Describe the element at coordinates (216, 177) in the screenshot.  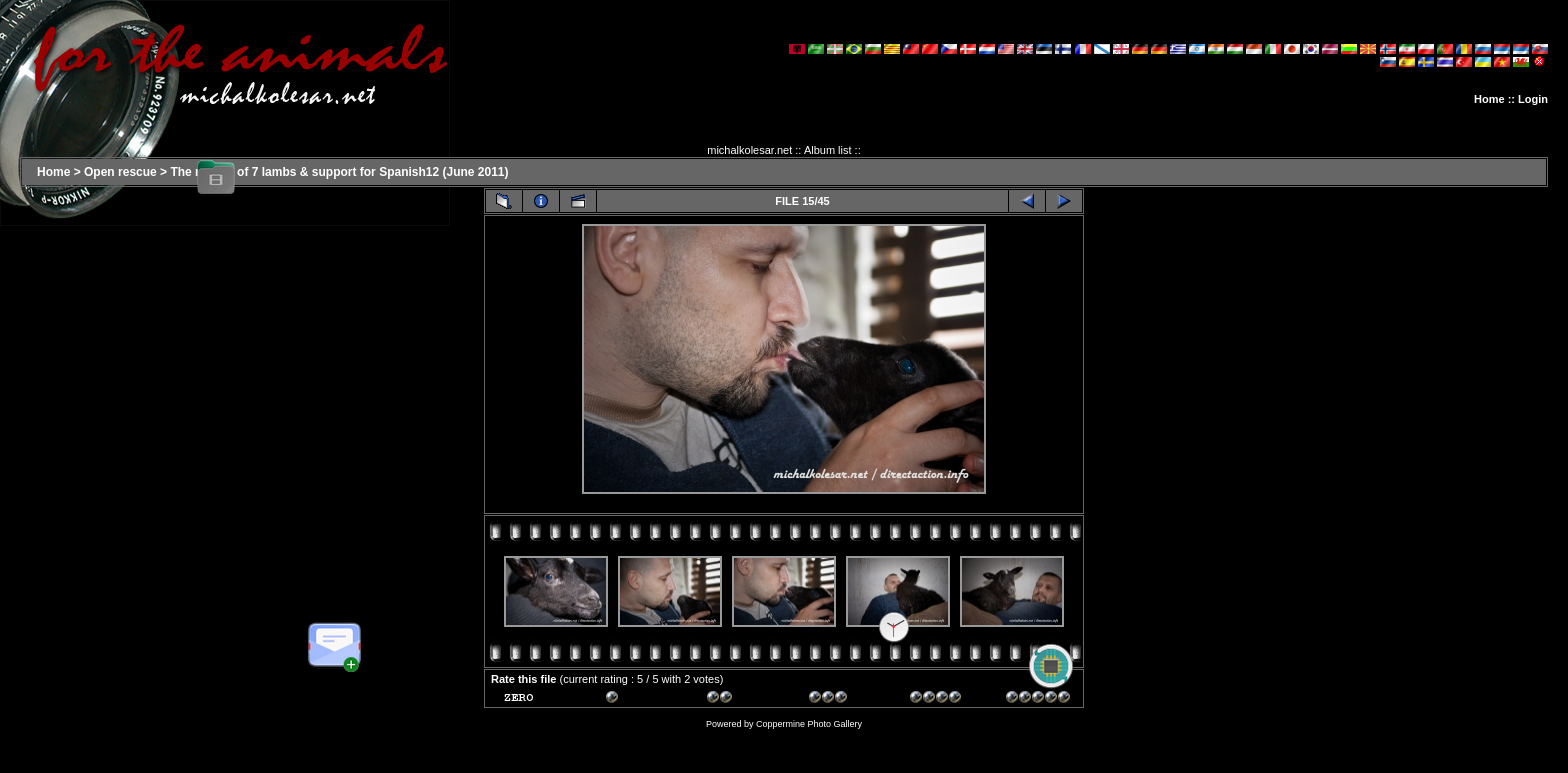
I see `open your videos folder` at that location.